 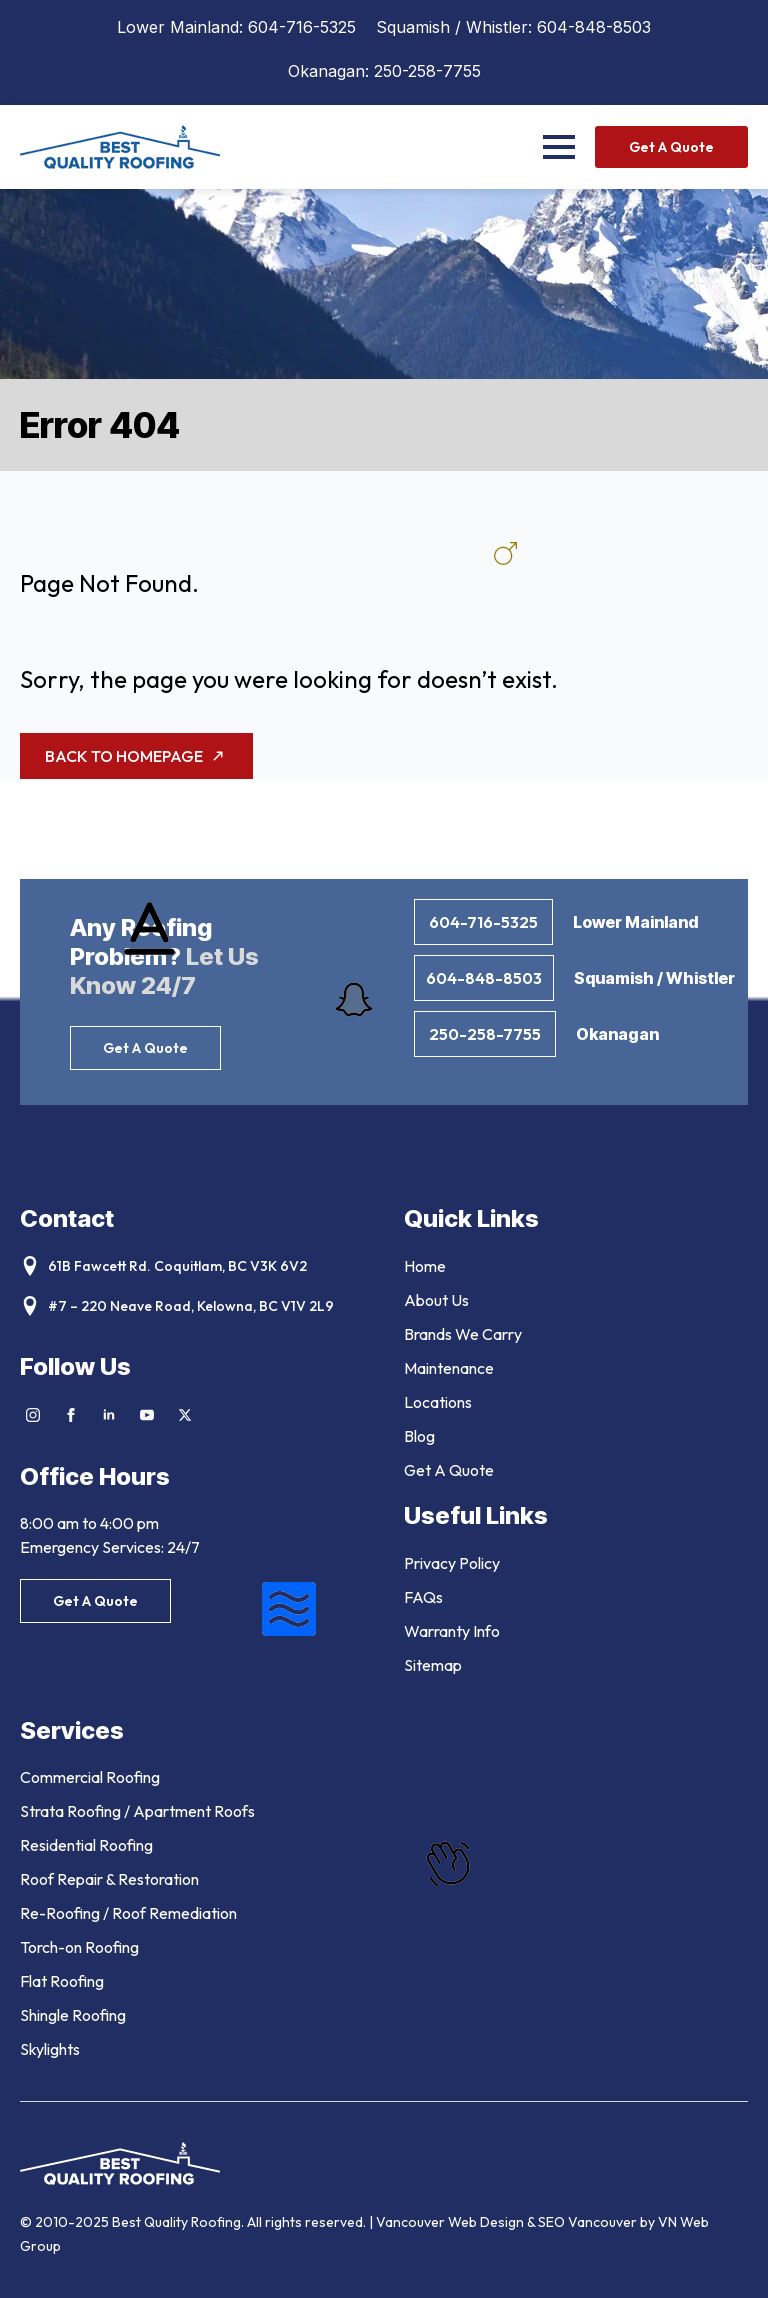 I want to click on indicates male gender selection, so click(x=506, y=553).